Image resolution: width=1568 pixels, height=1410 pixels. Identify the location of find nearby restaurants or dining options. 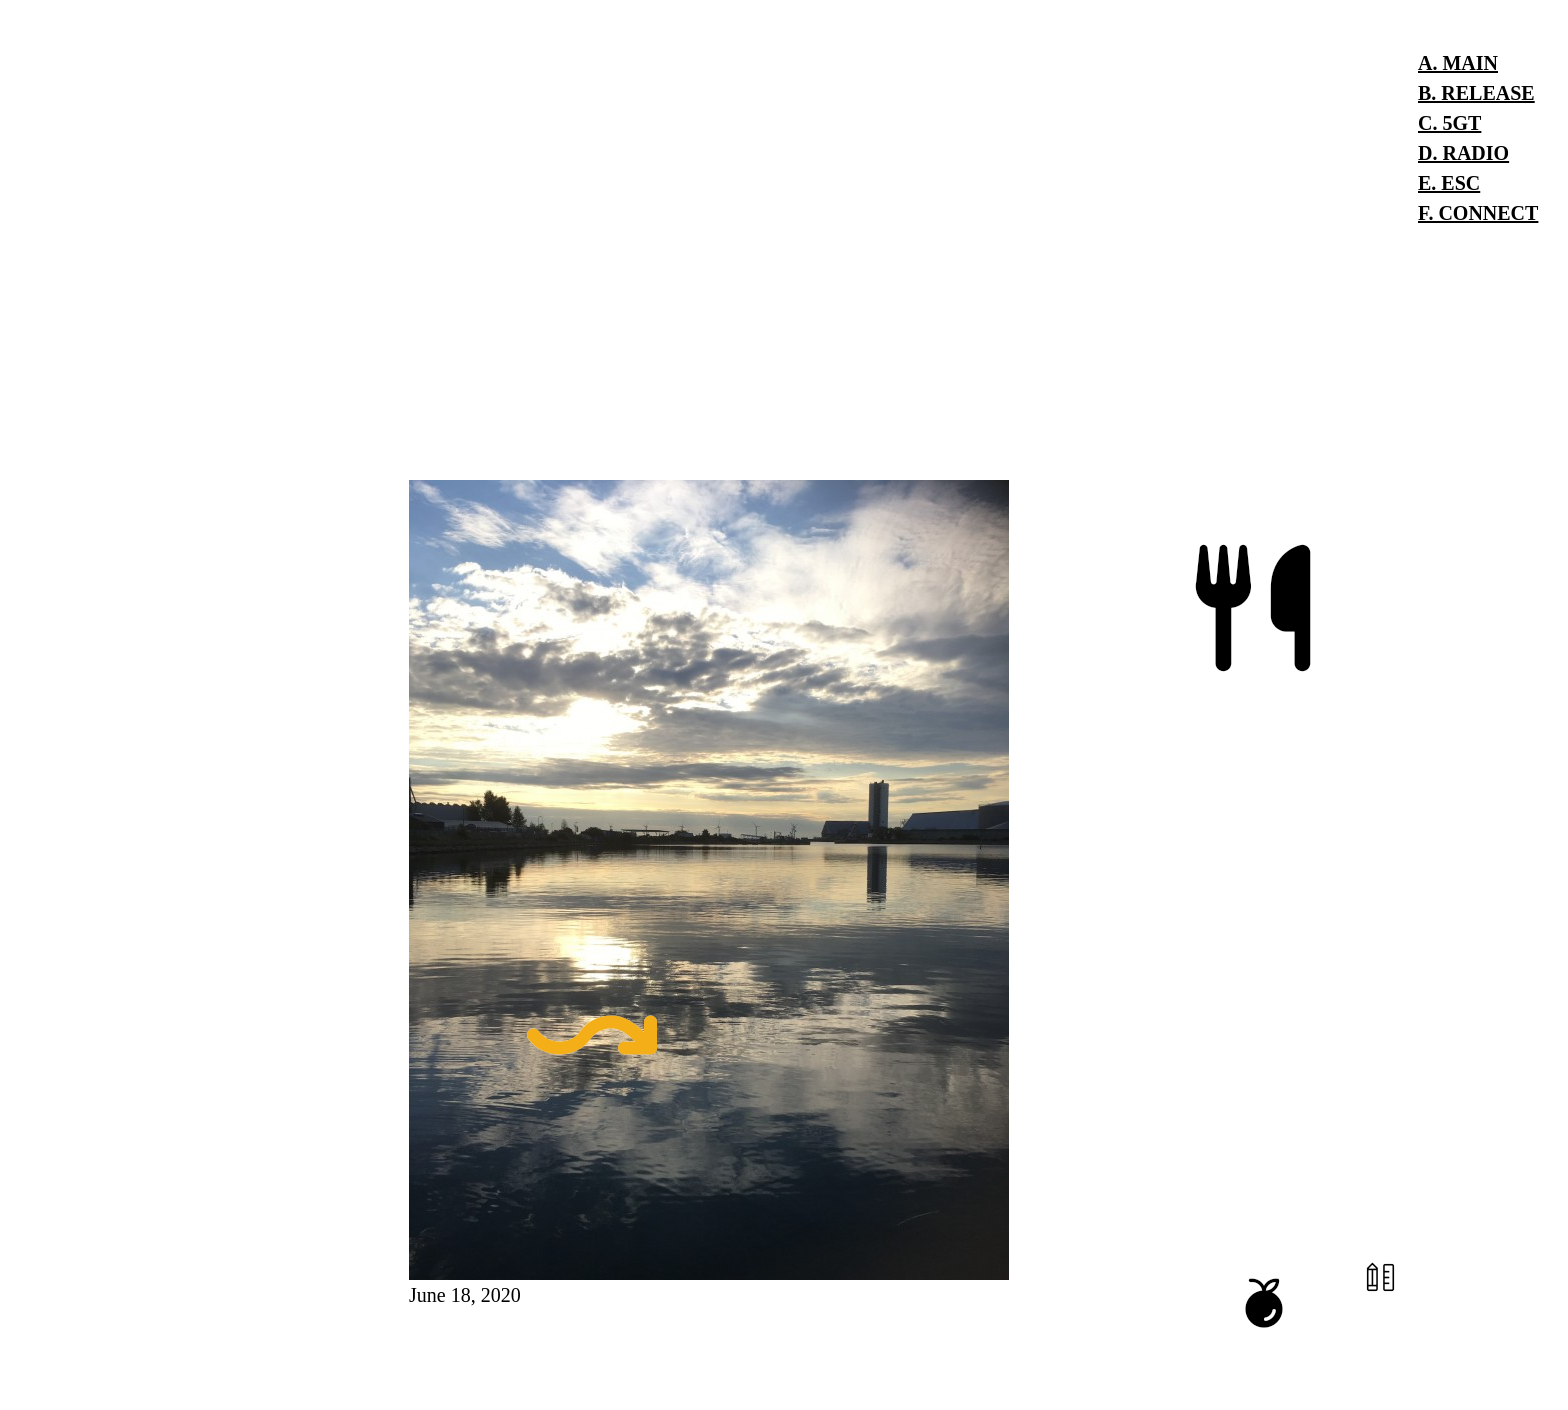
(1255, 608).